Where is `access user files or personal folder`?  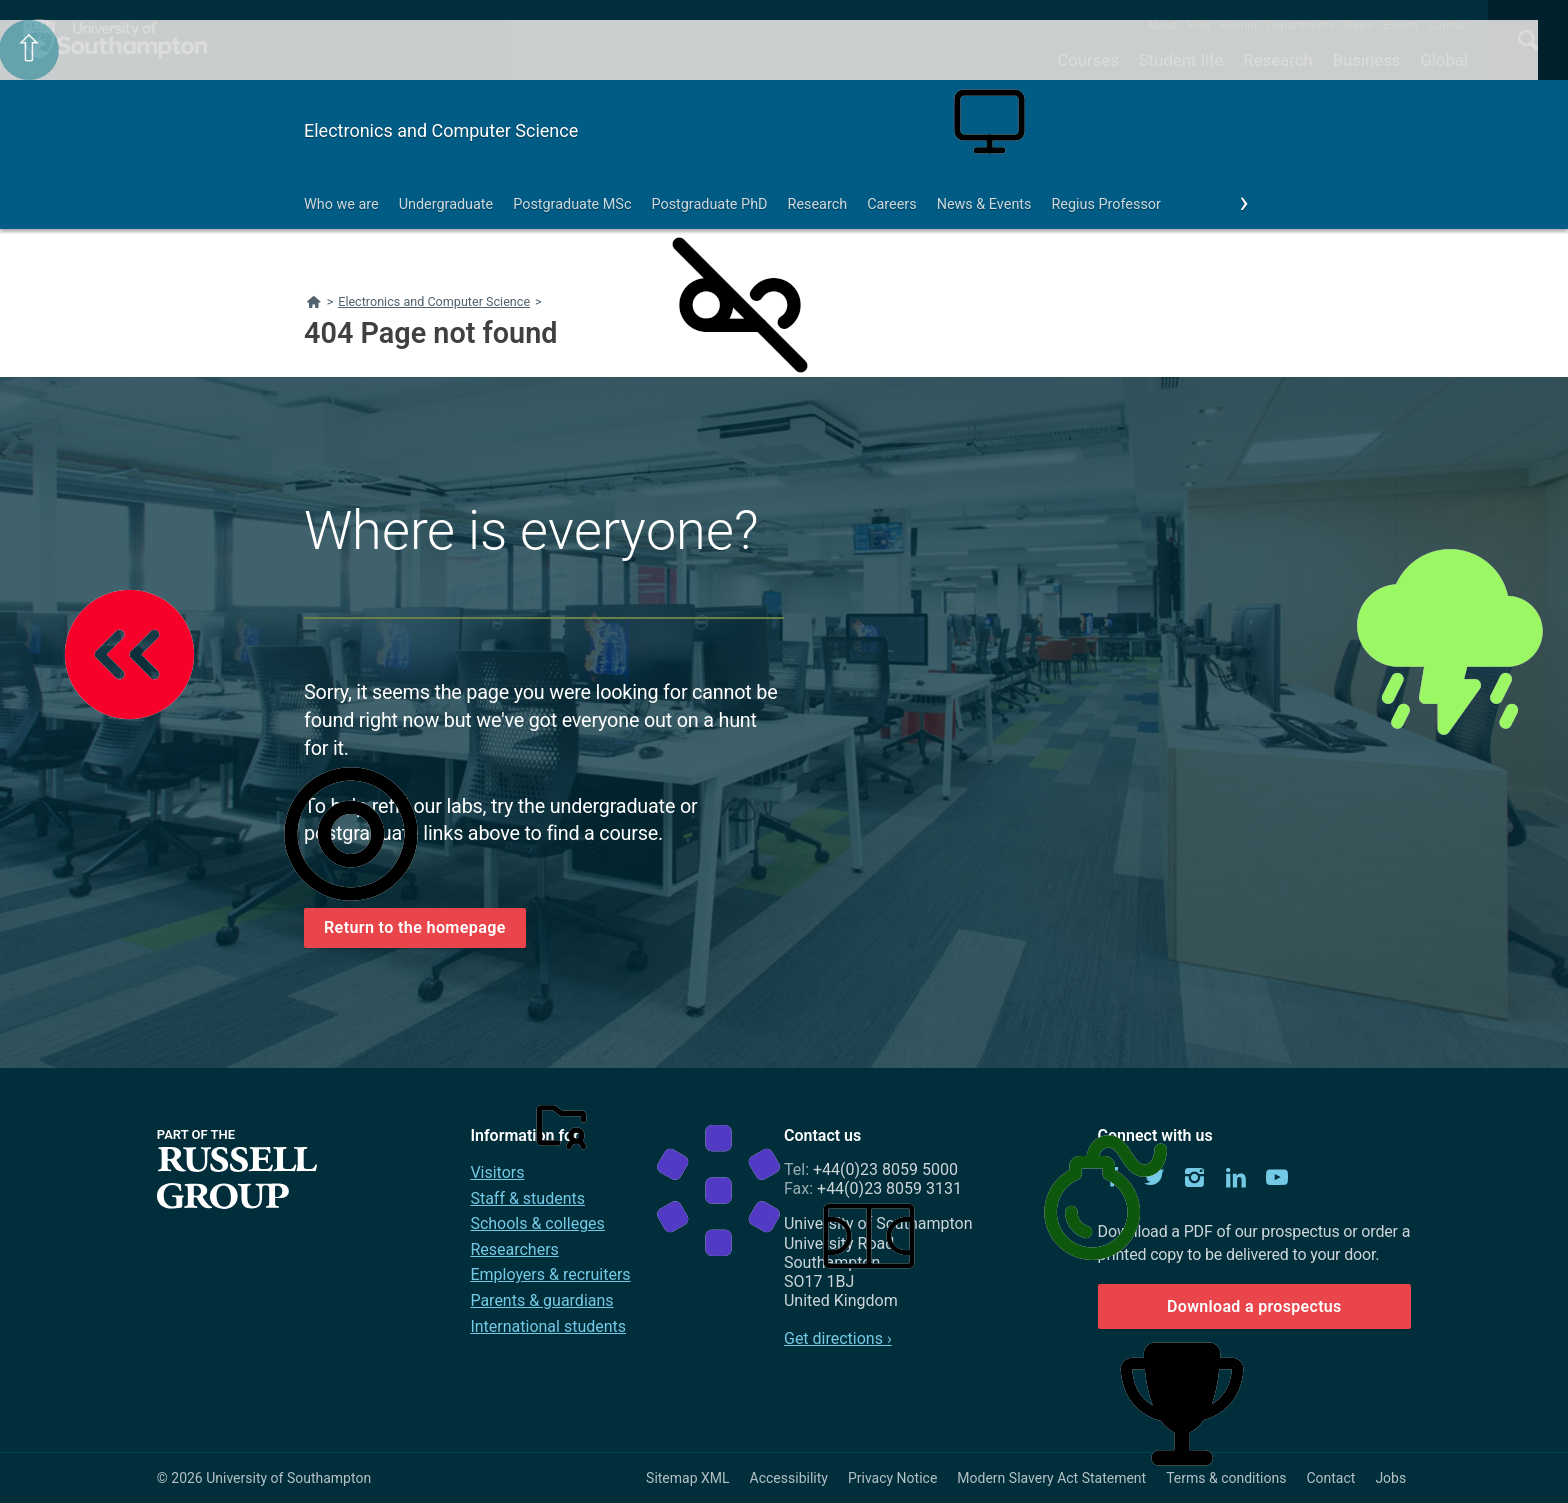 access user files or personal folder is located at coordinates (561, 1124).